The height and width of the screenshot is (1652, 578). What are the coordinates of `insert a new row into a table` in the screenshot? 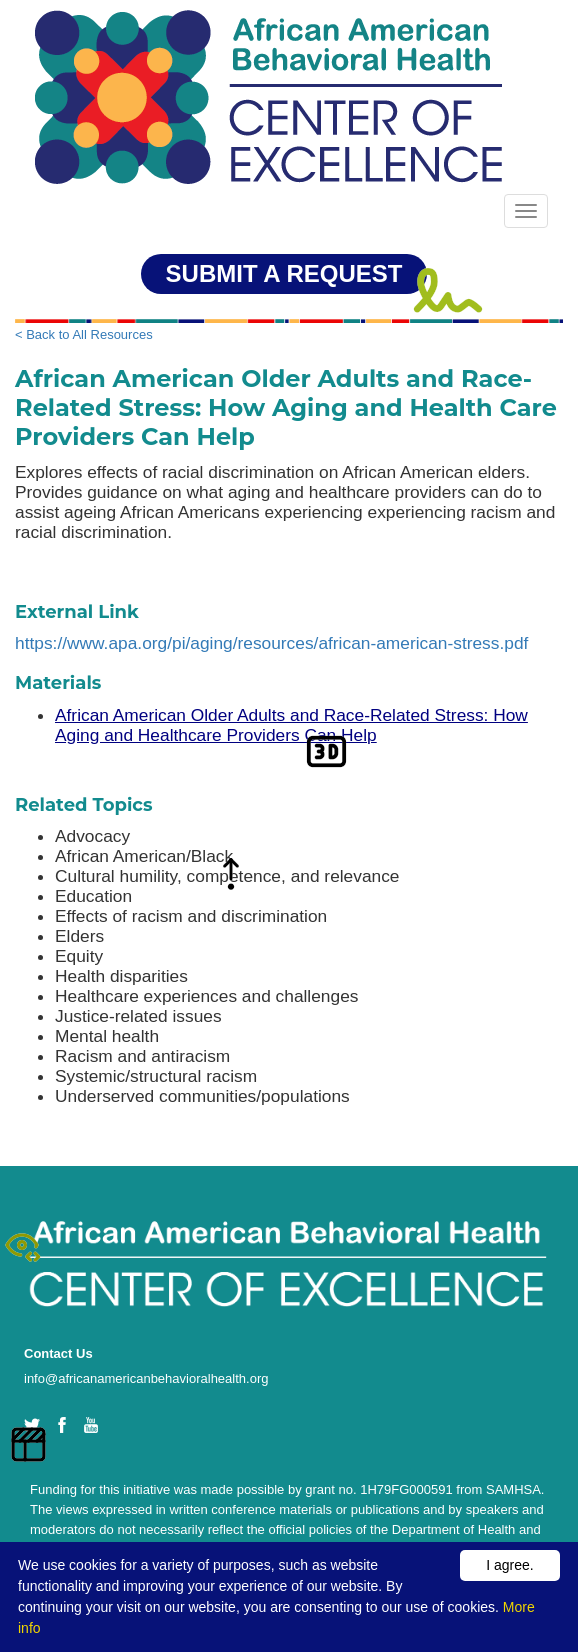 It's located at (28, 1444).